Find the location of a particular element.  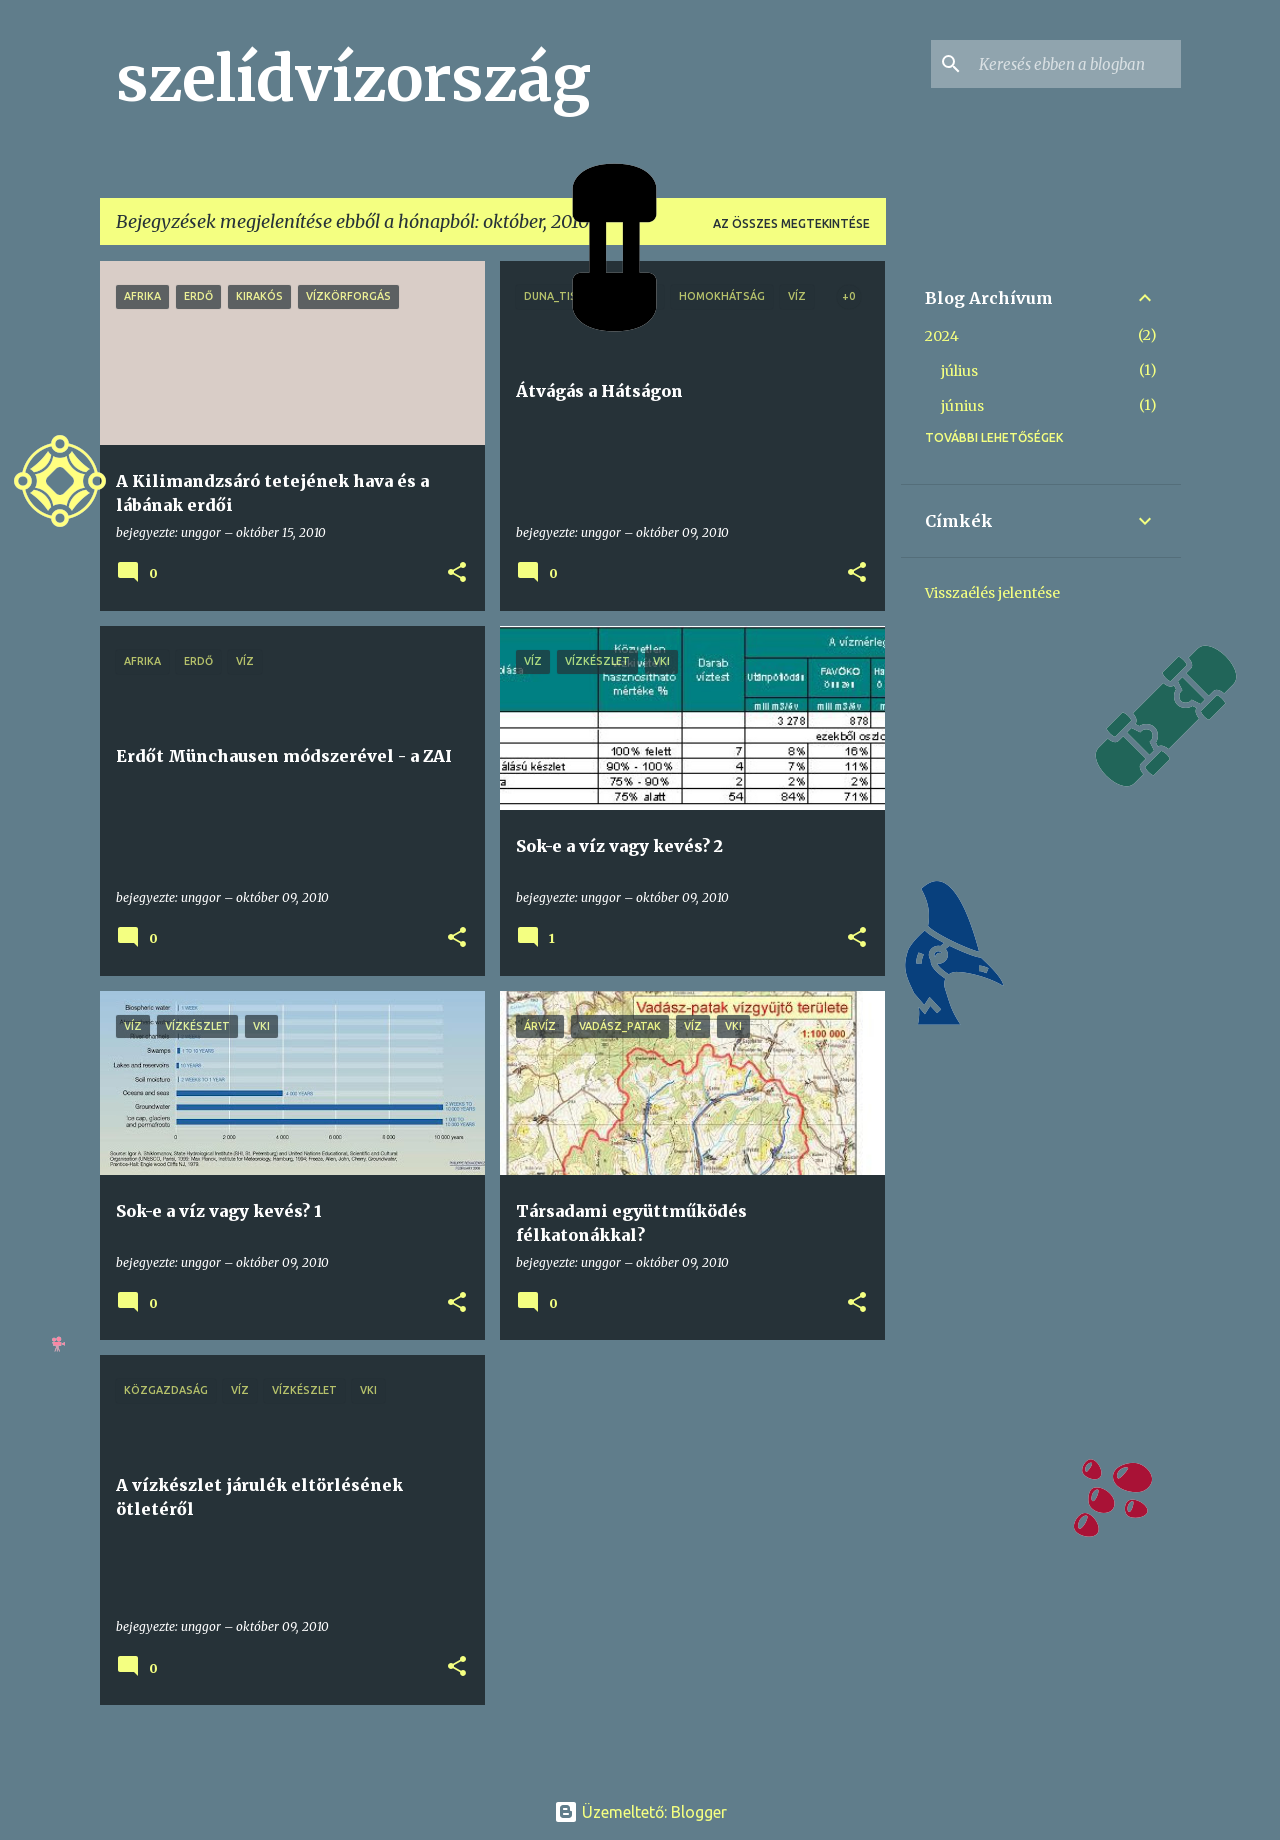

use grenade weapon or explosive item is located at coordinates (614, 247).